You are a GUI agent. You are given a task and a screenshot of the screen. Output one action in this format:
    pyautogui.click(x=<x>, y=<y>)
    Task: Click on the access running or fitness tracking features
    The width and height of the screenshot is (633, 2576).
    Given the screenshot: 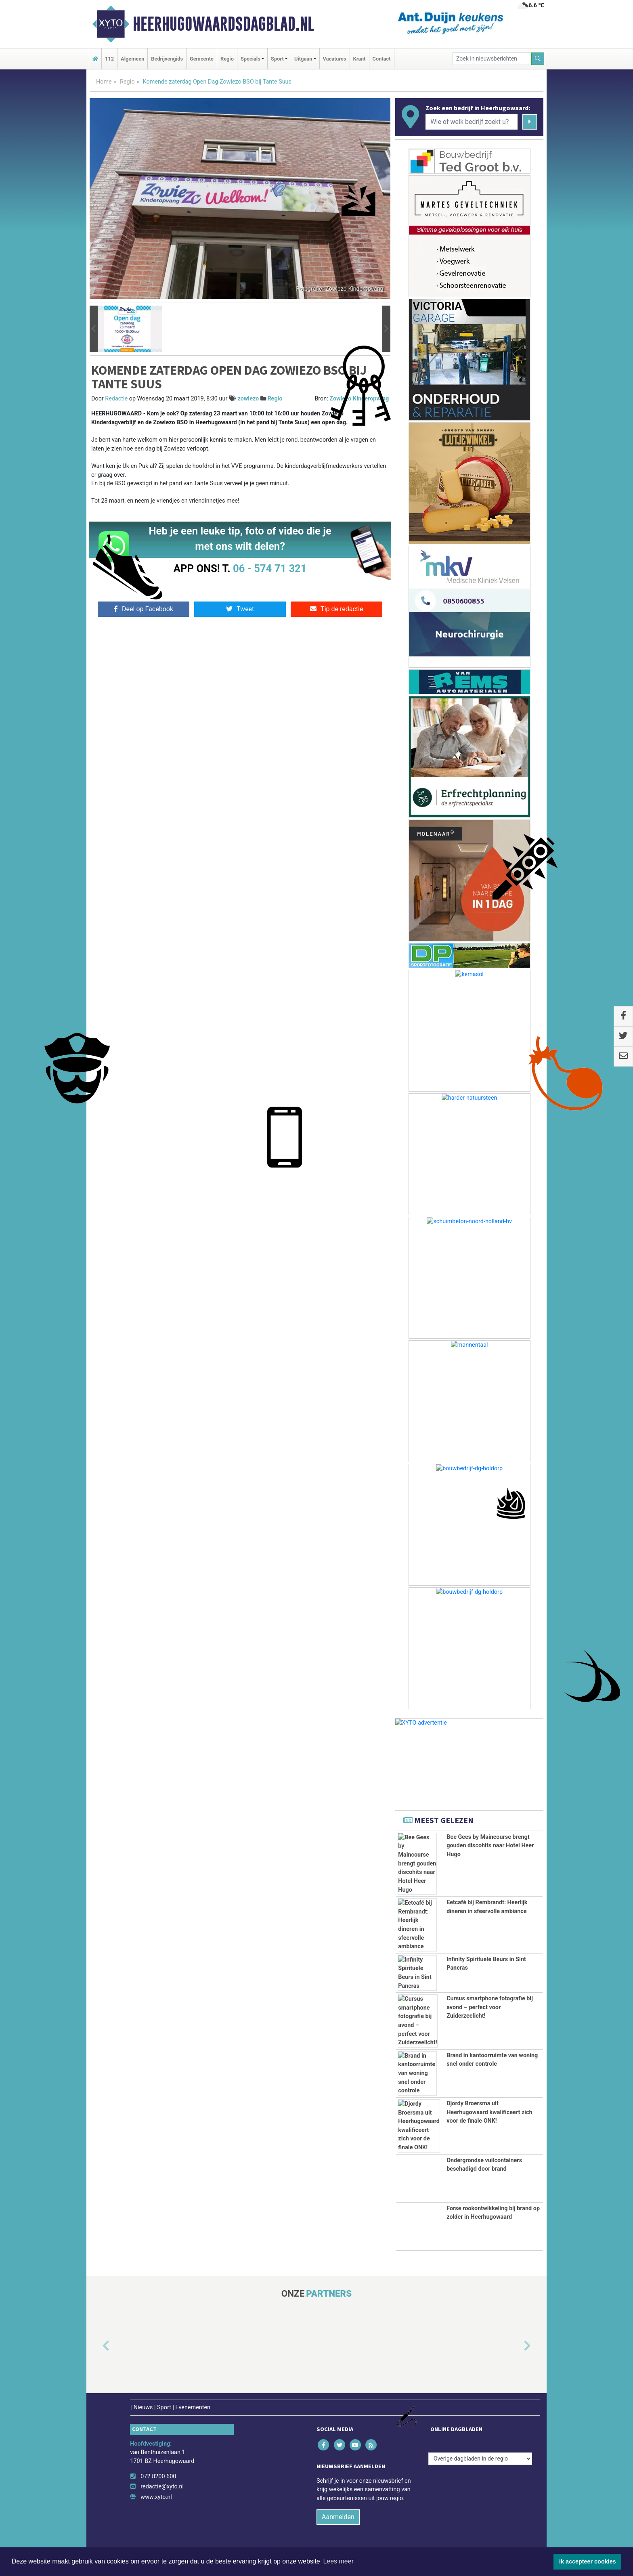 What is the action you would take?
    pyautogui.click(x=128, y=567)
    